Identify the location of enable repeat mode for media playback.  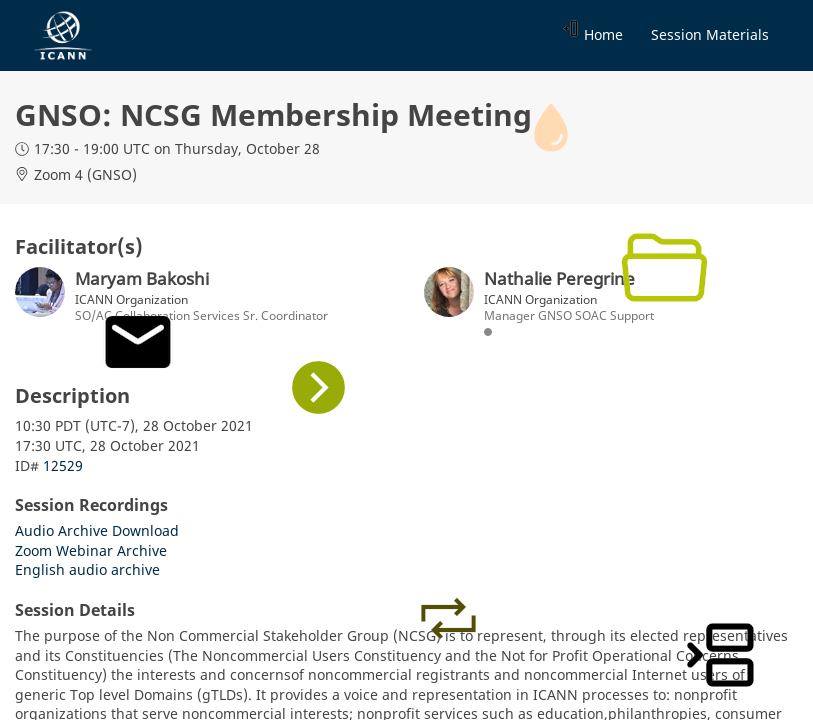
(448, 618).